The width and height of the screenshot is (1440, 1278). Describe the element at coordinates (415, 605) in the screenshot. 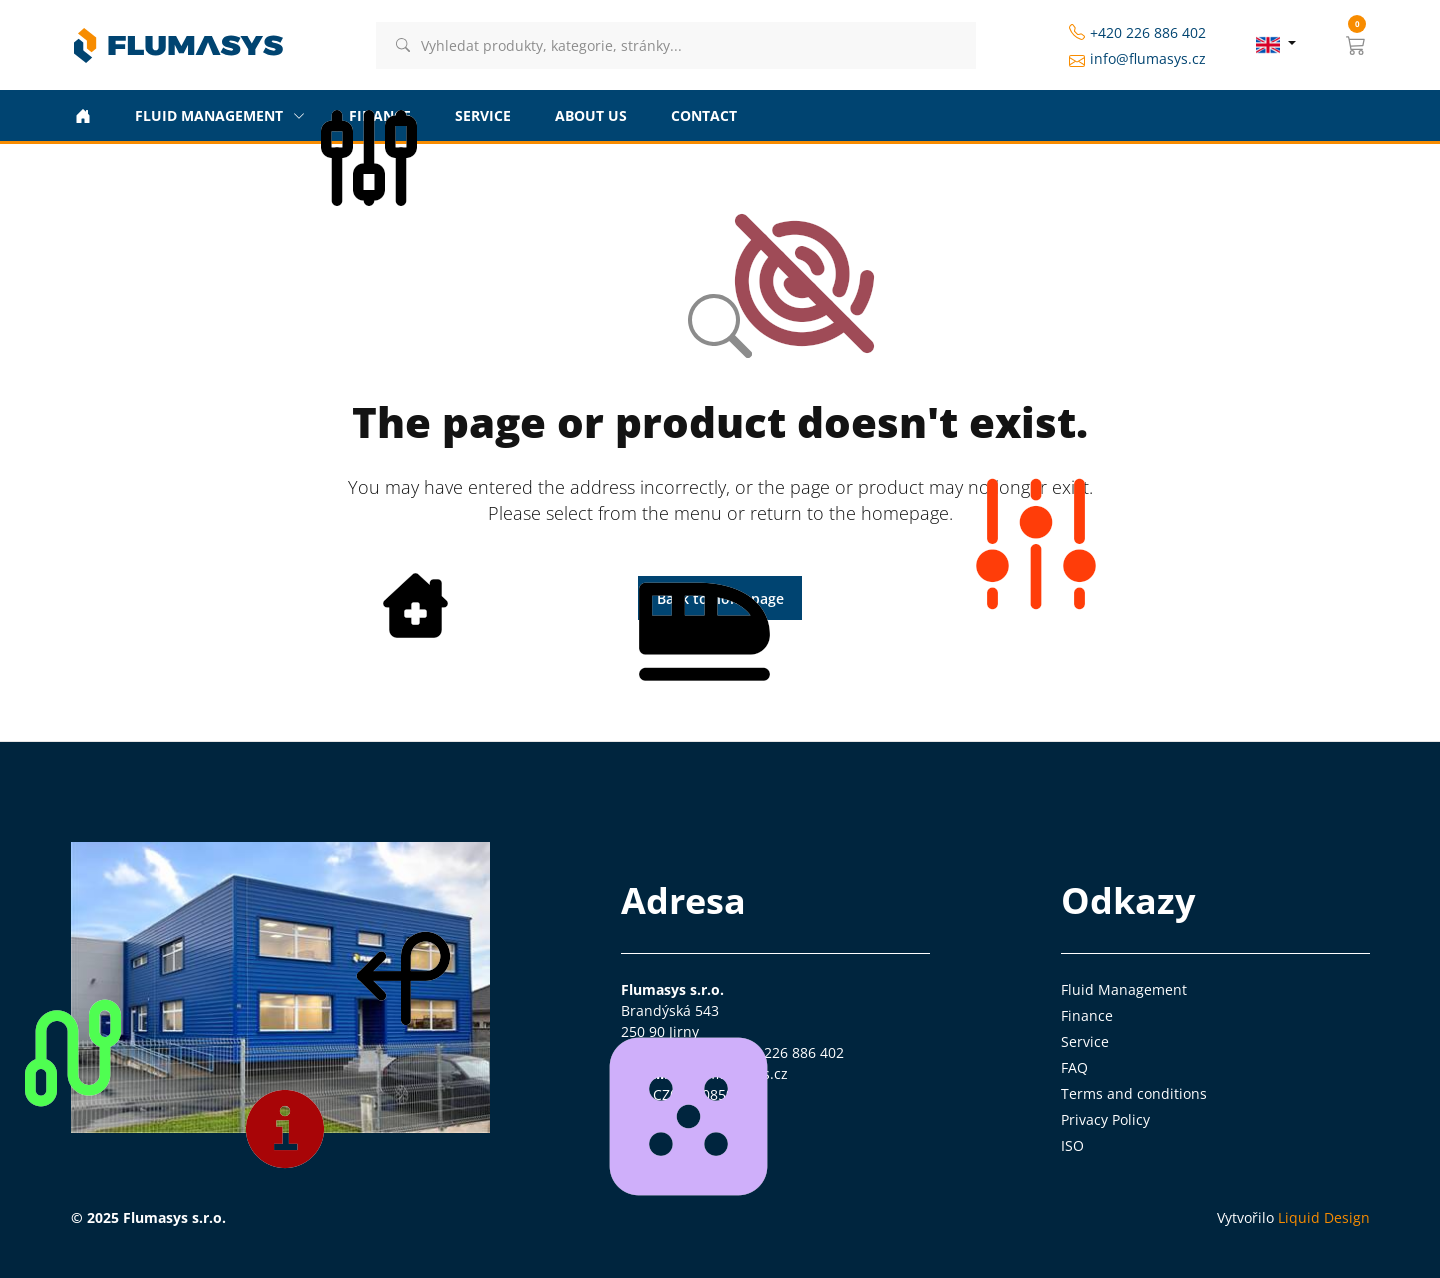

I see `access medical or healthcare services` at that location.